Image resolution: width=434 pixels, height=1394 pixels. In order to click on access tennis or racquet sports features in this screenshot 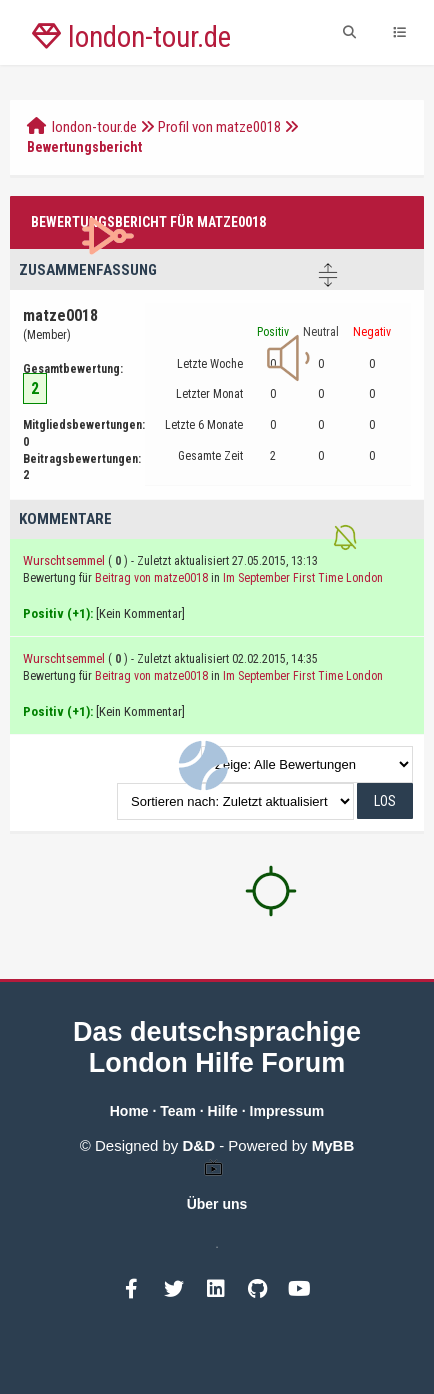, I will do `click(203, 765)`.